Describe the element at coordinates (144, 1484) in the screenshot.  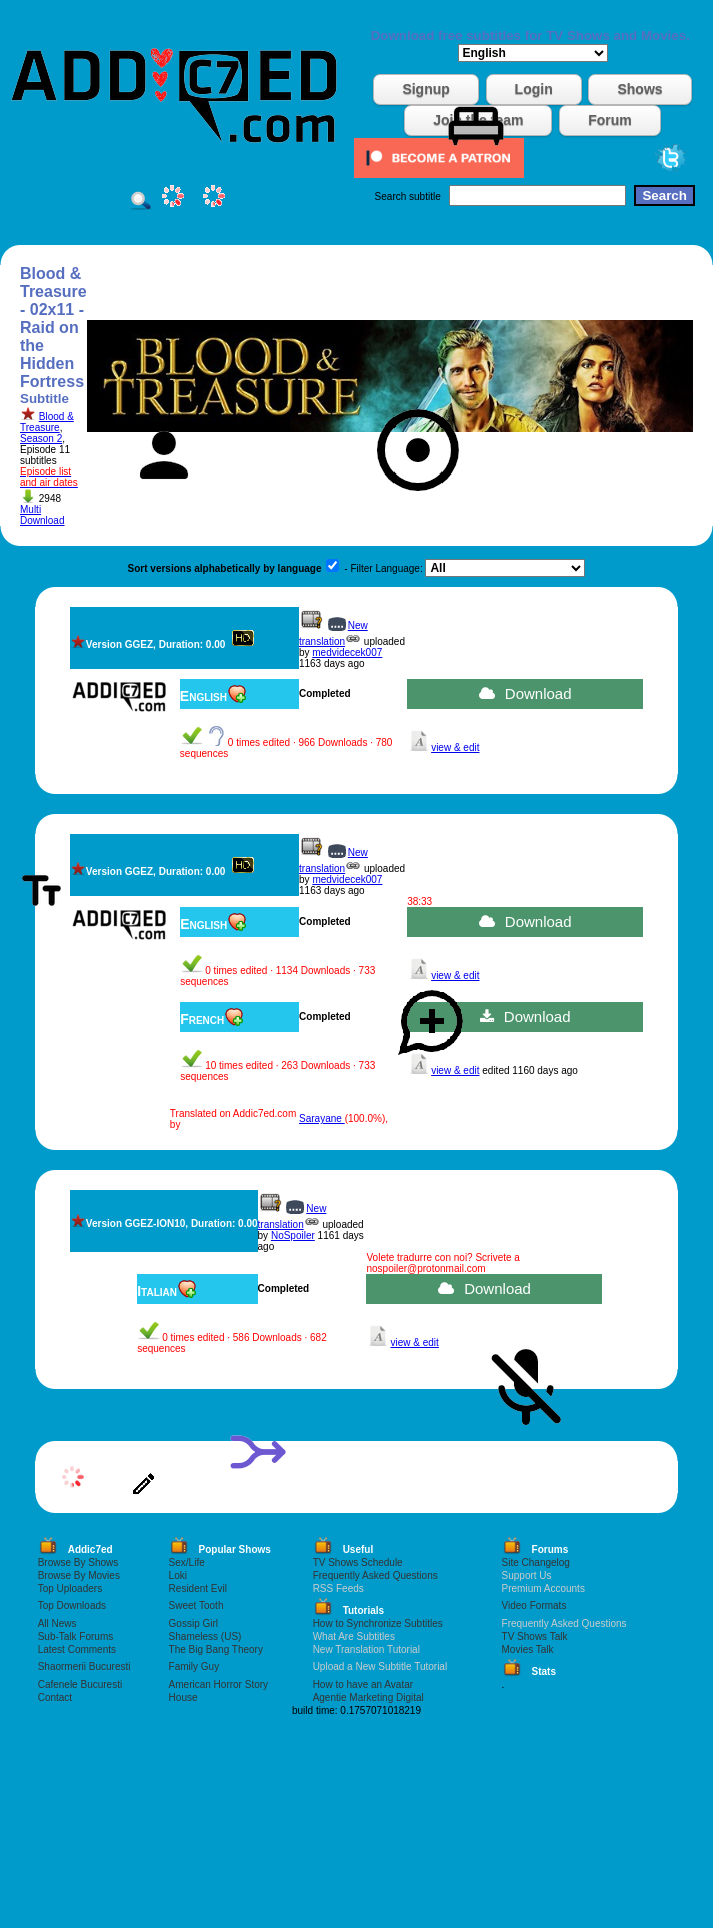
I see `edit this item` at that location.